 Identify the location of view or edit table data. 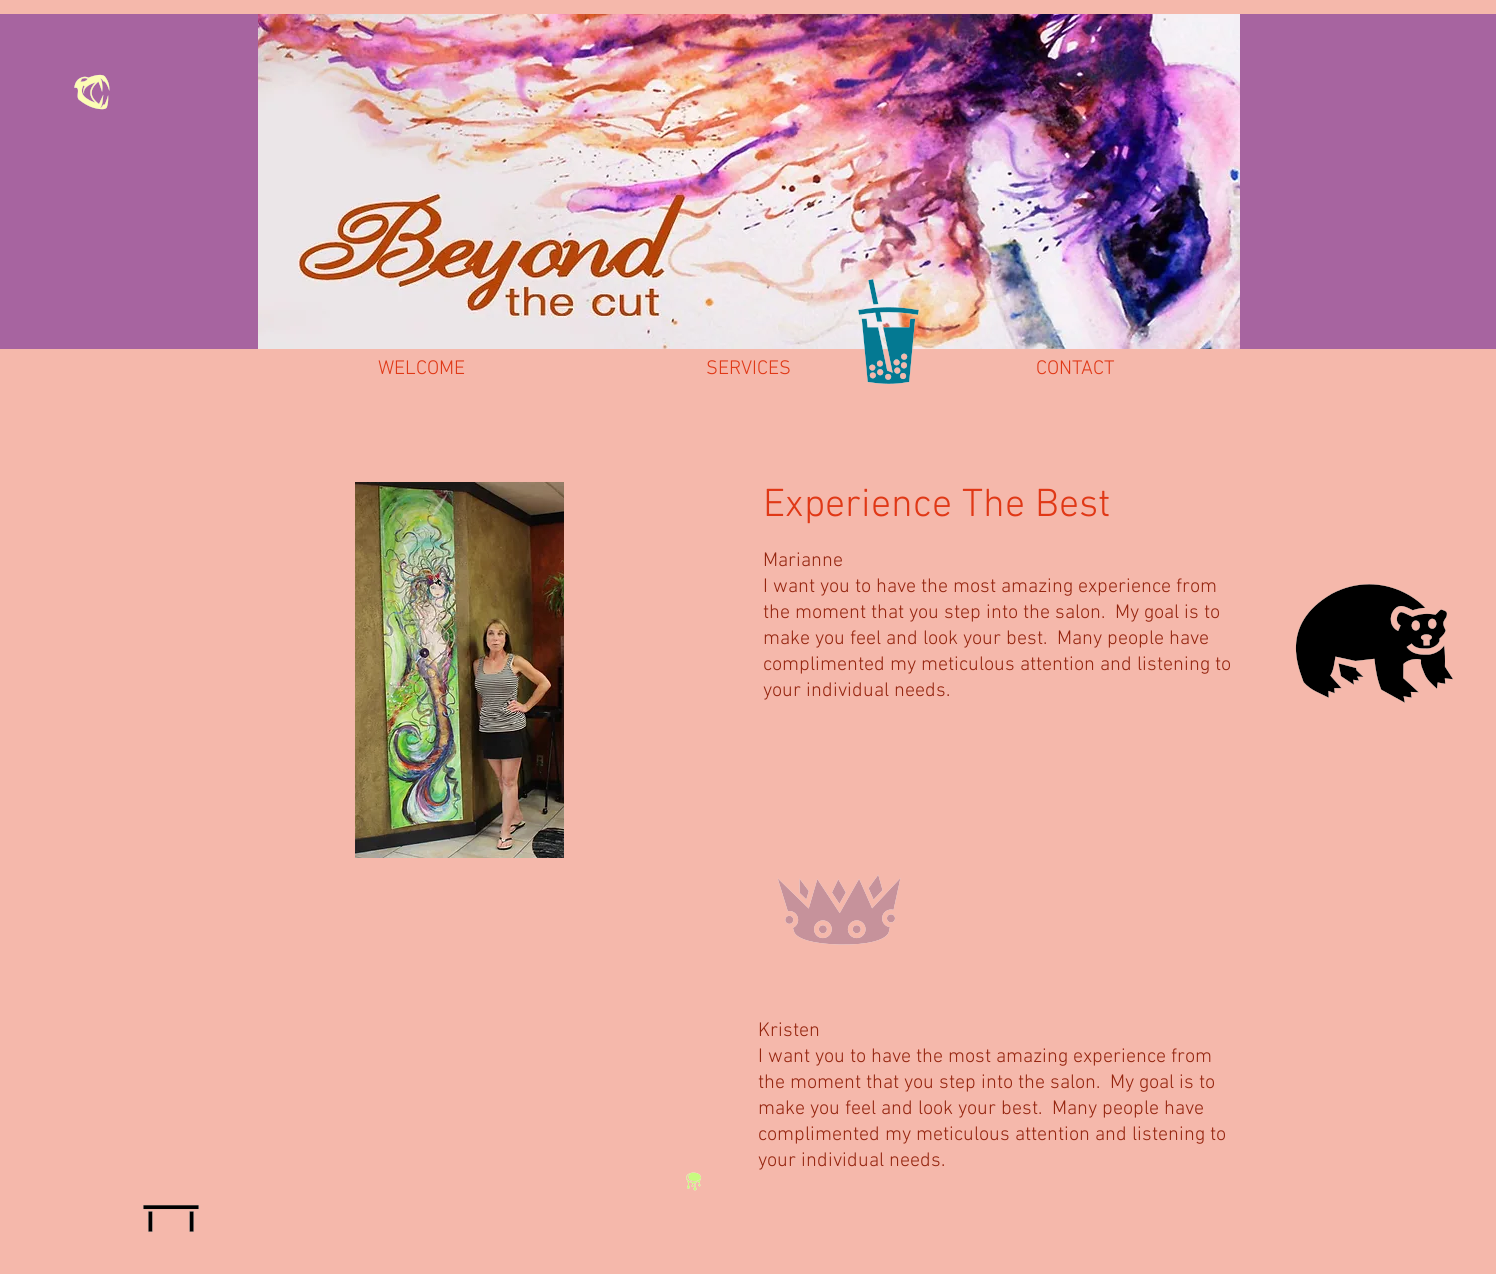
(171, 1204).